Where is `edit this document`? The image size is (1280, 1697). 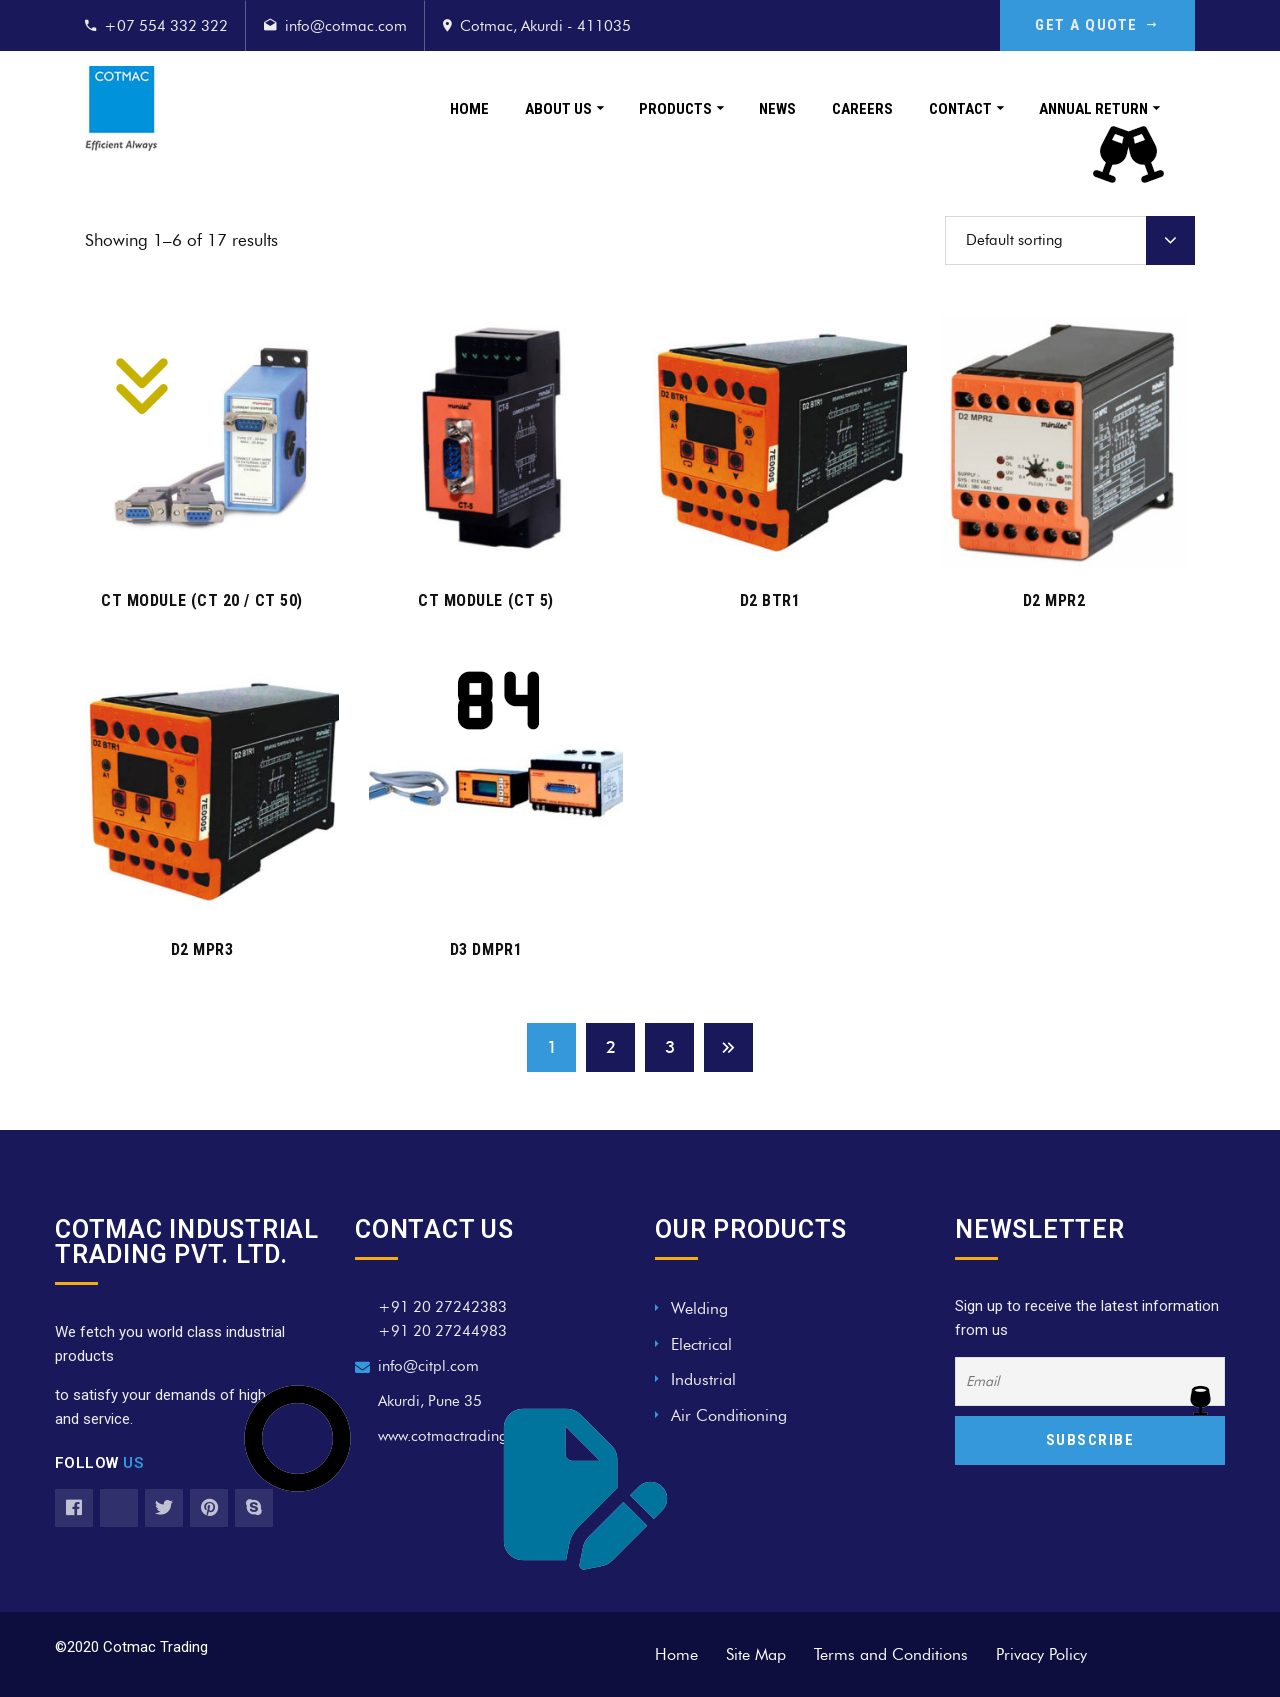 edit this document is located at coordinates (579, 1484).